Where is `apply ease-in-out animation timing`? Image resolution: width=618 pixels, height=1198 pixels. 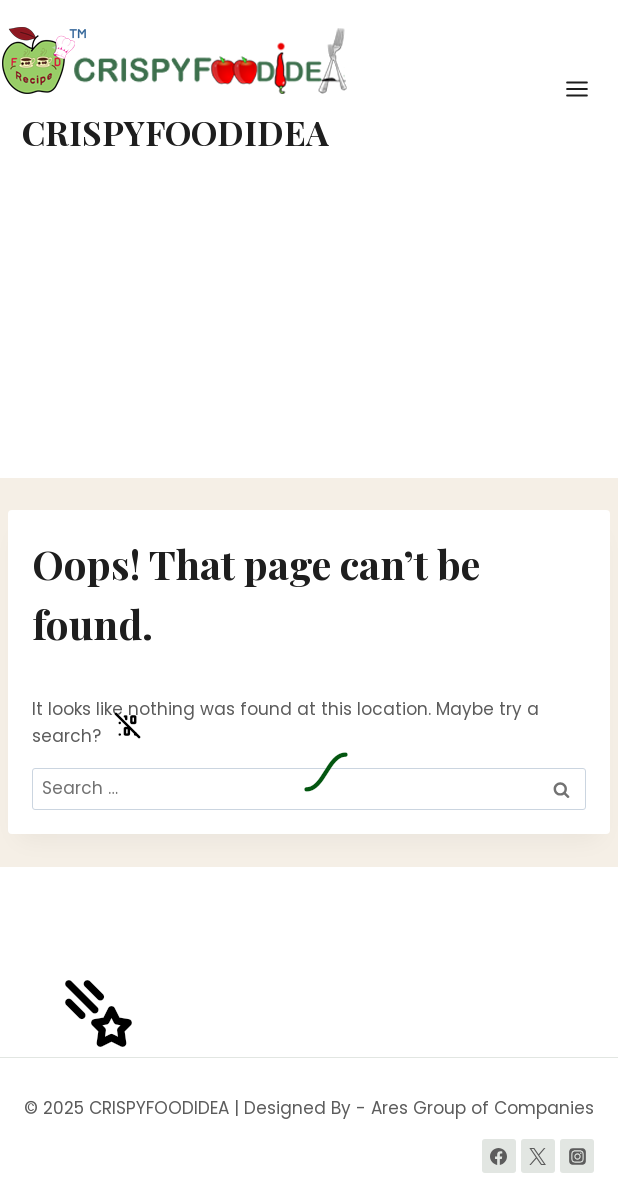
apply ease-in-out animation timing is located at coordinates (326, 772).